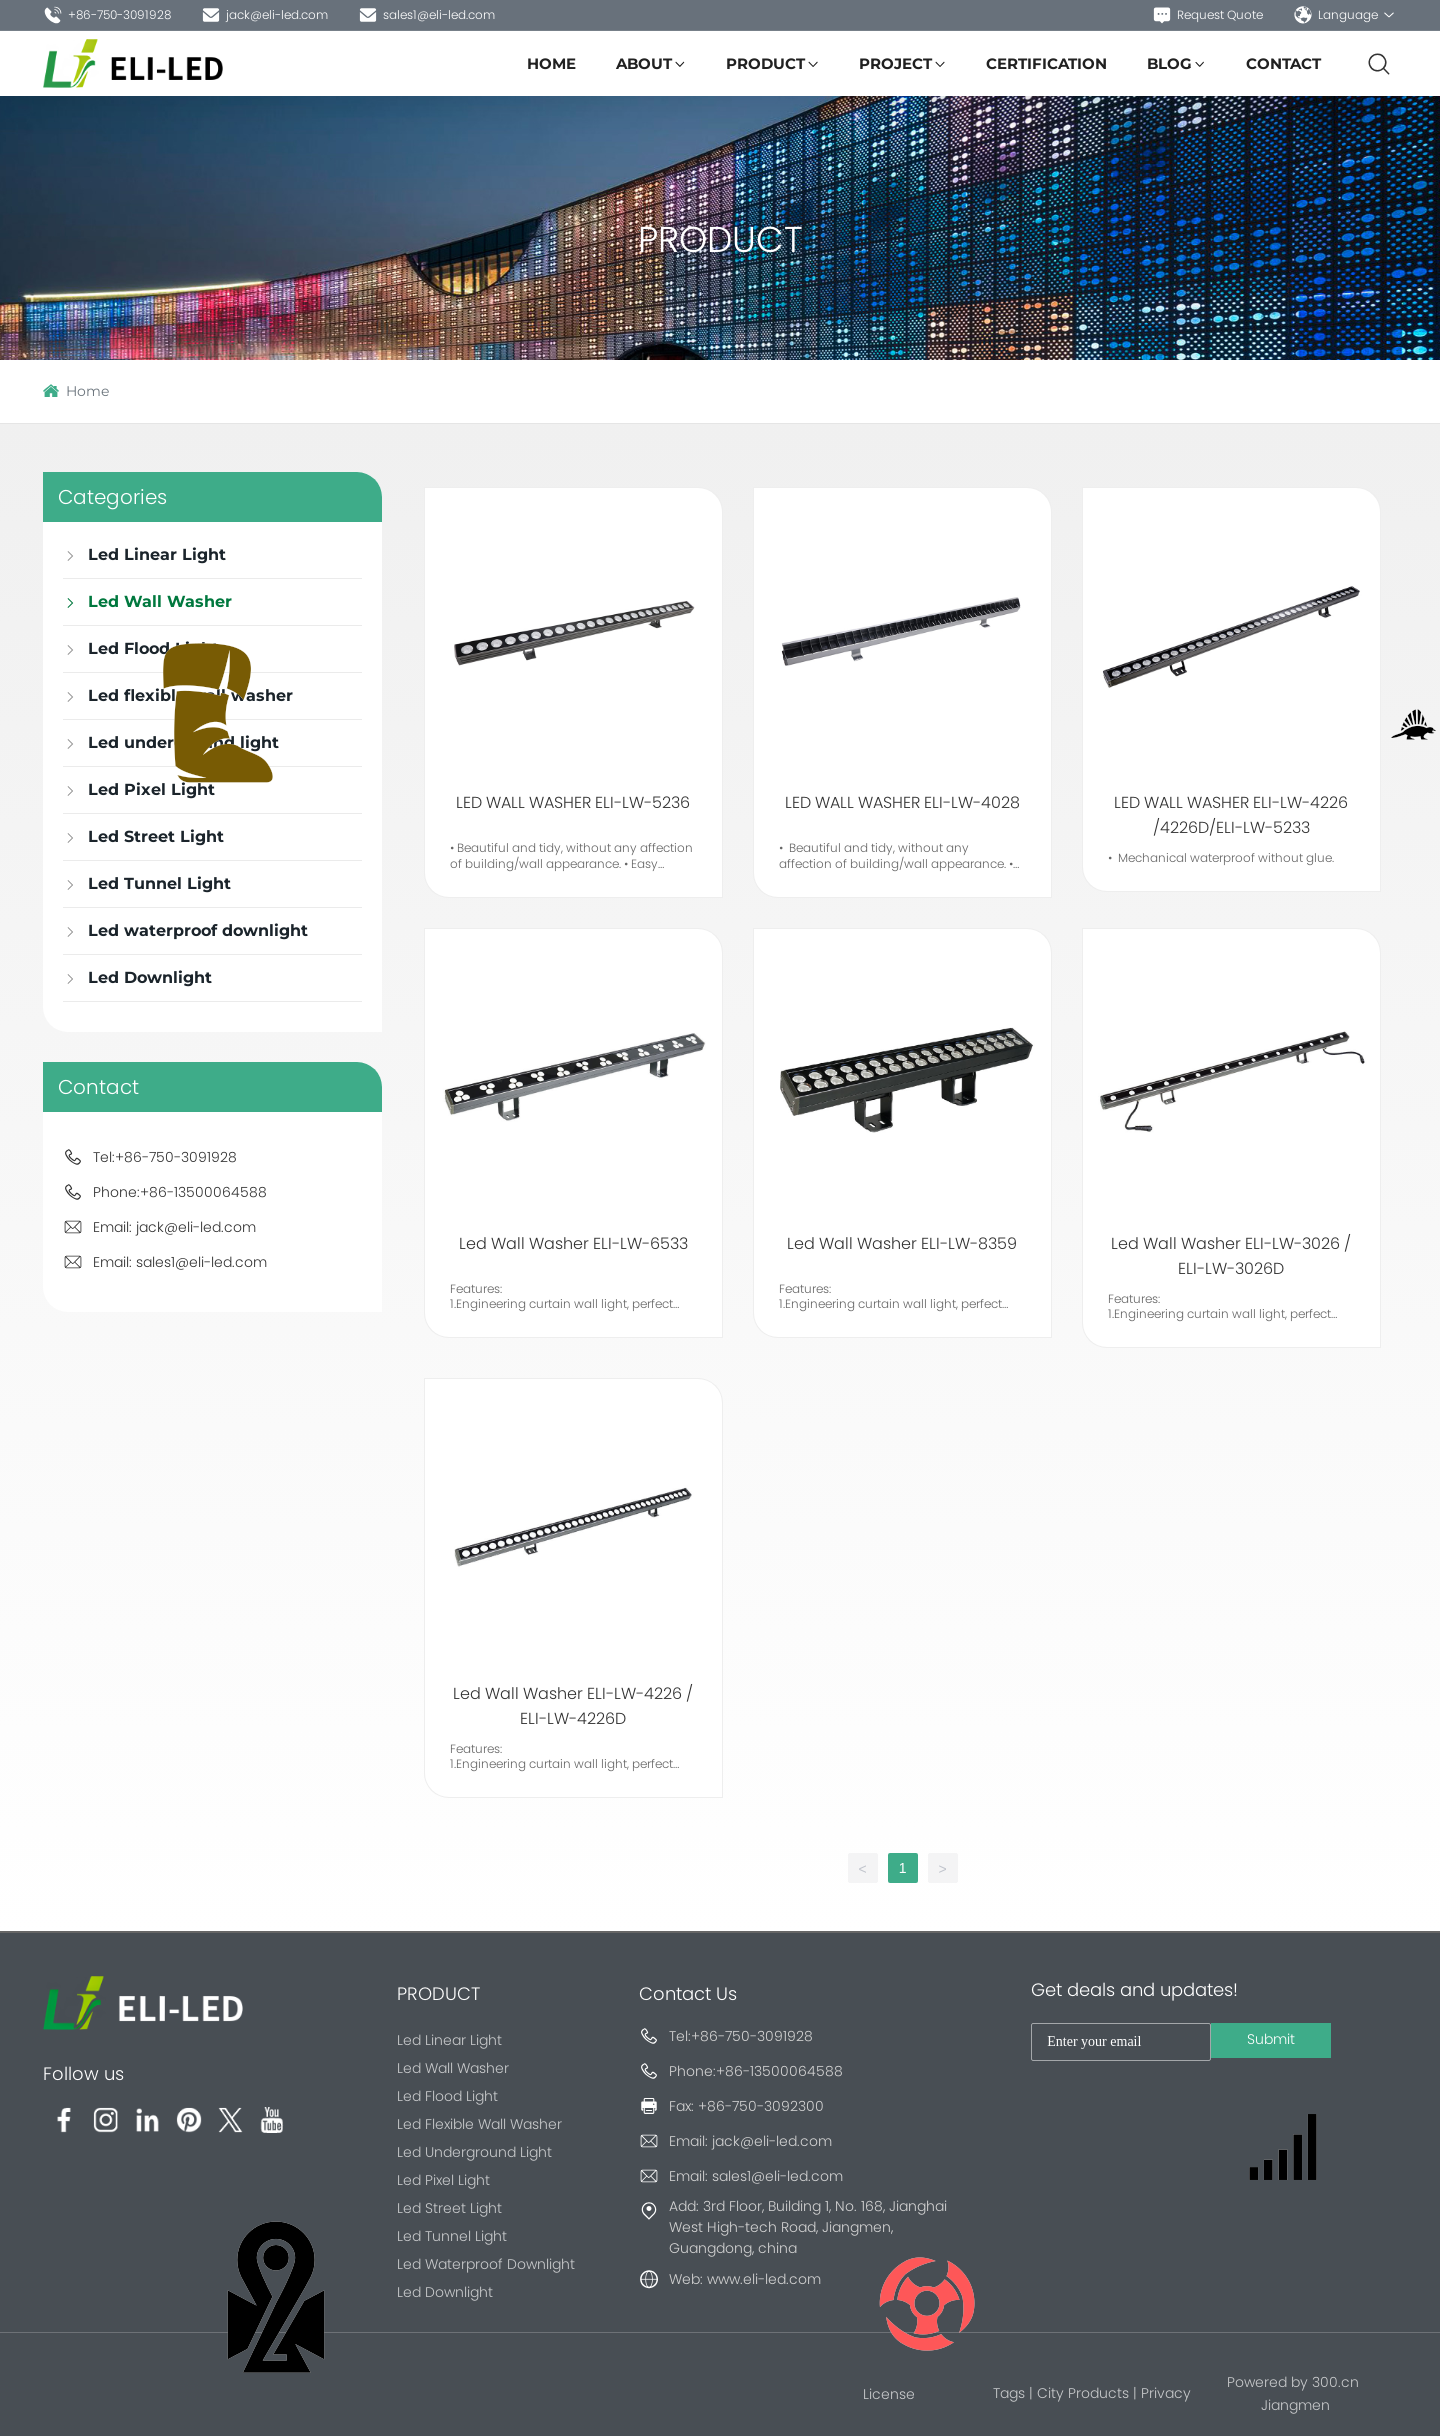 The height and width of the screenshot is (2436, 1440). I want to click on select dimetrodon character or creature, so click(1413, 724).